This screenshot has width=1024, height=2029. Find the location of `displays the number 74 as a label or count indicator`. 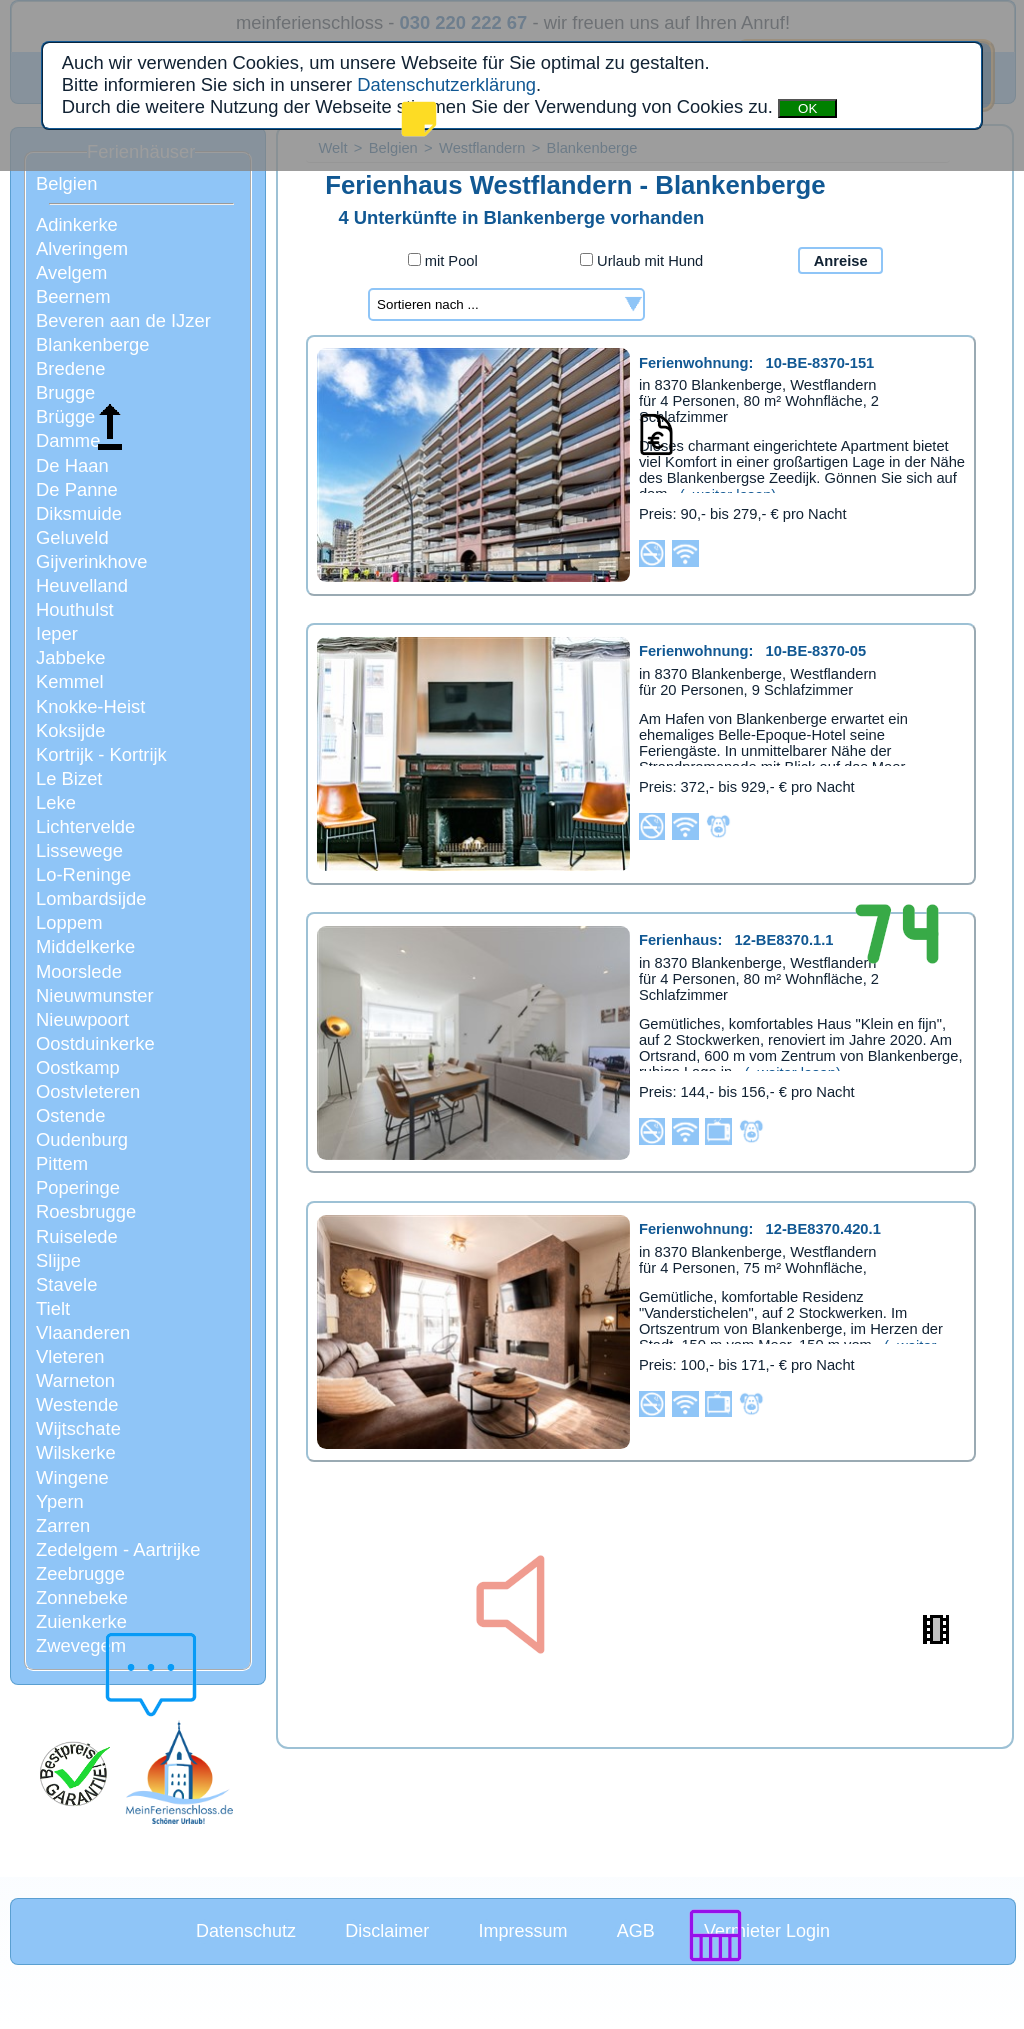

displays the number 74 as a label or count indicator is located at coordinates (897, 934).